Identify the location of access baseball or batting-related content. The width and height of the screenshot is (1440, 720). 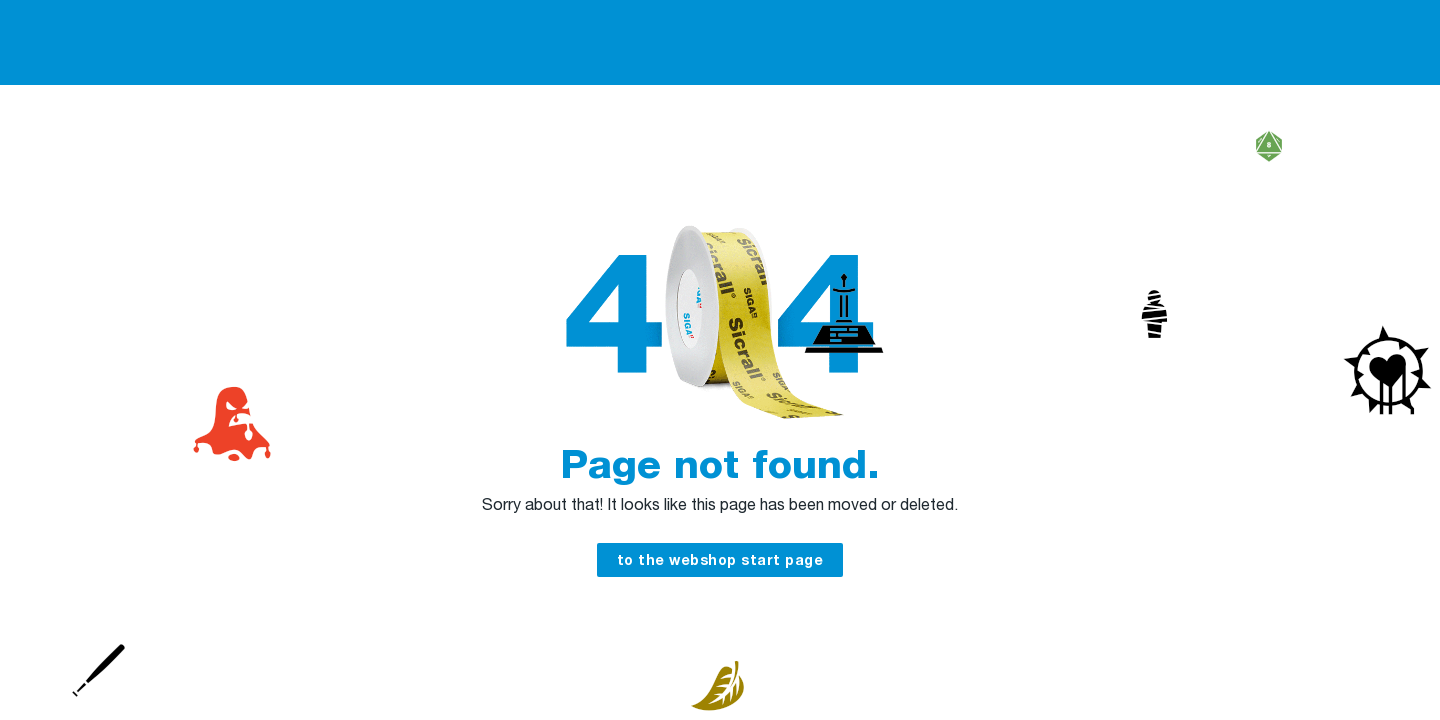
(98, 671).